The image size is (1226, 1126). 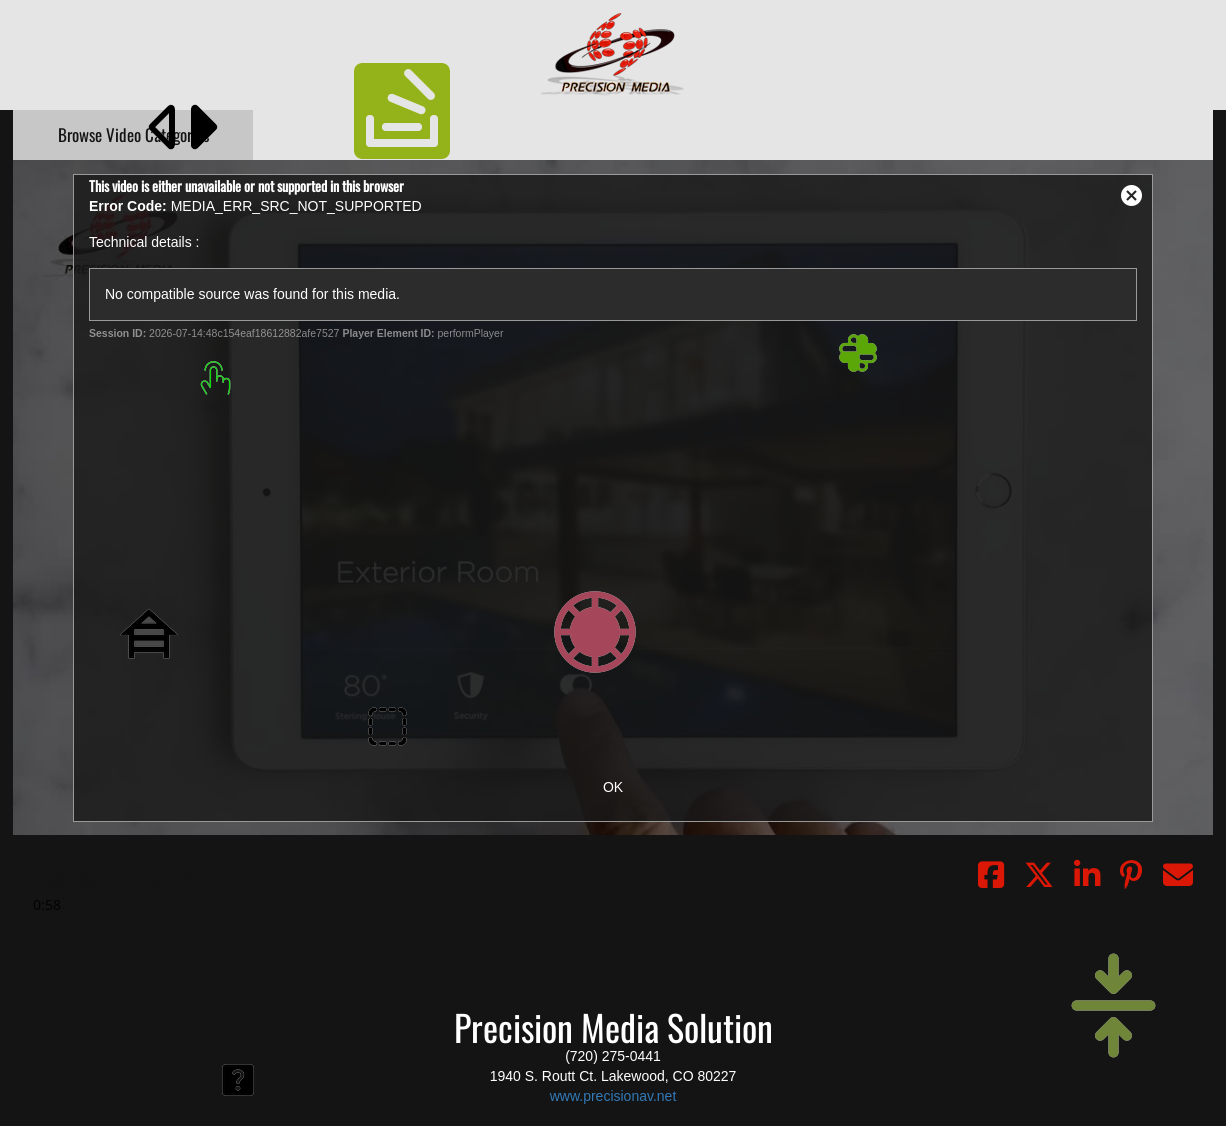 I want to click on access help center or support resources, so click(x=238, y=1080).